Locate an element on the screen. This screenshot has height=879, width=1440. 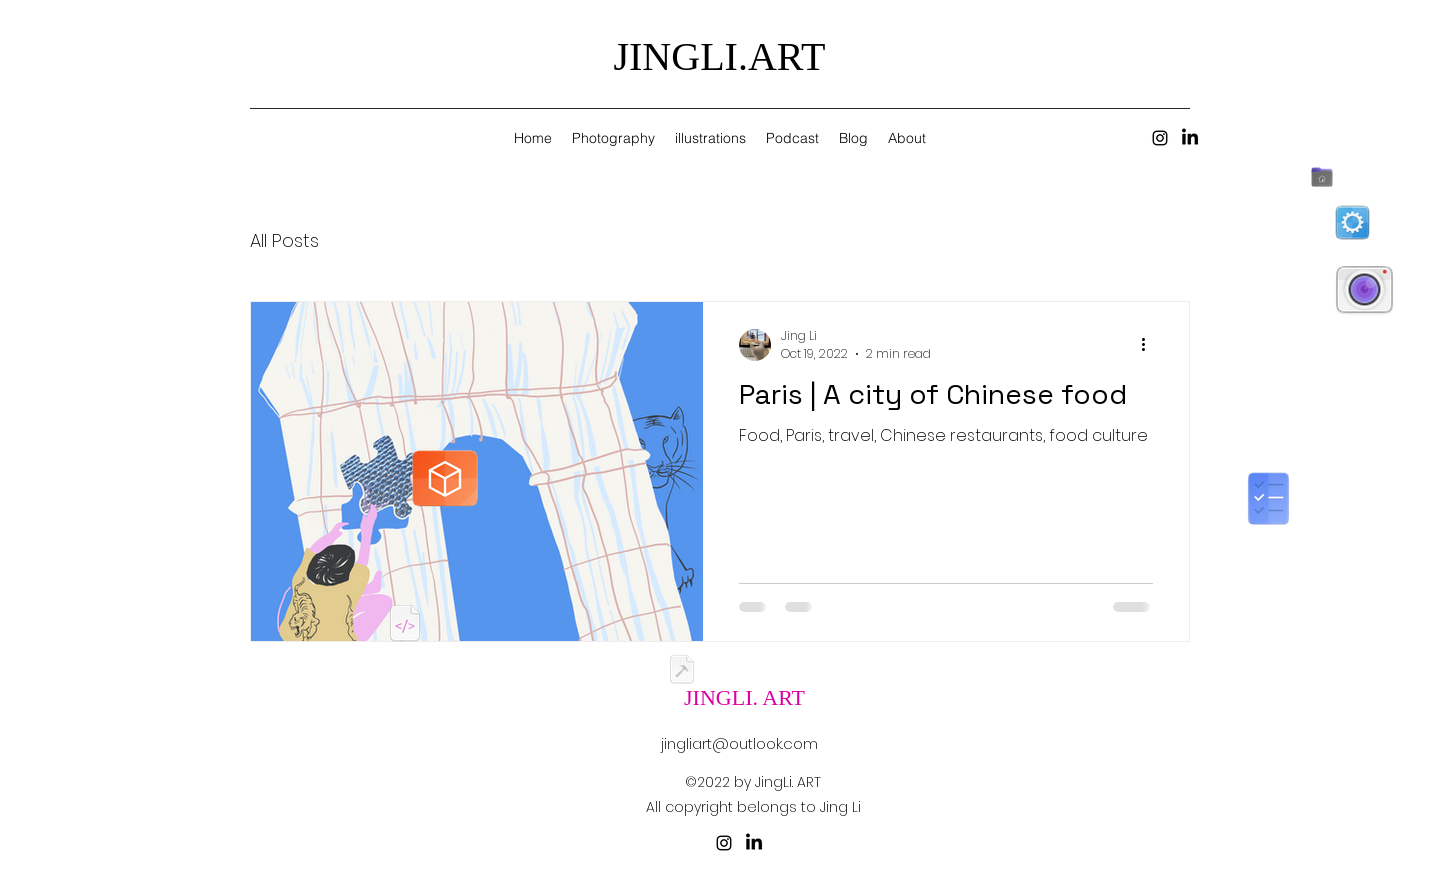
makefile document used for build automation is located at coordinates (682, 669).